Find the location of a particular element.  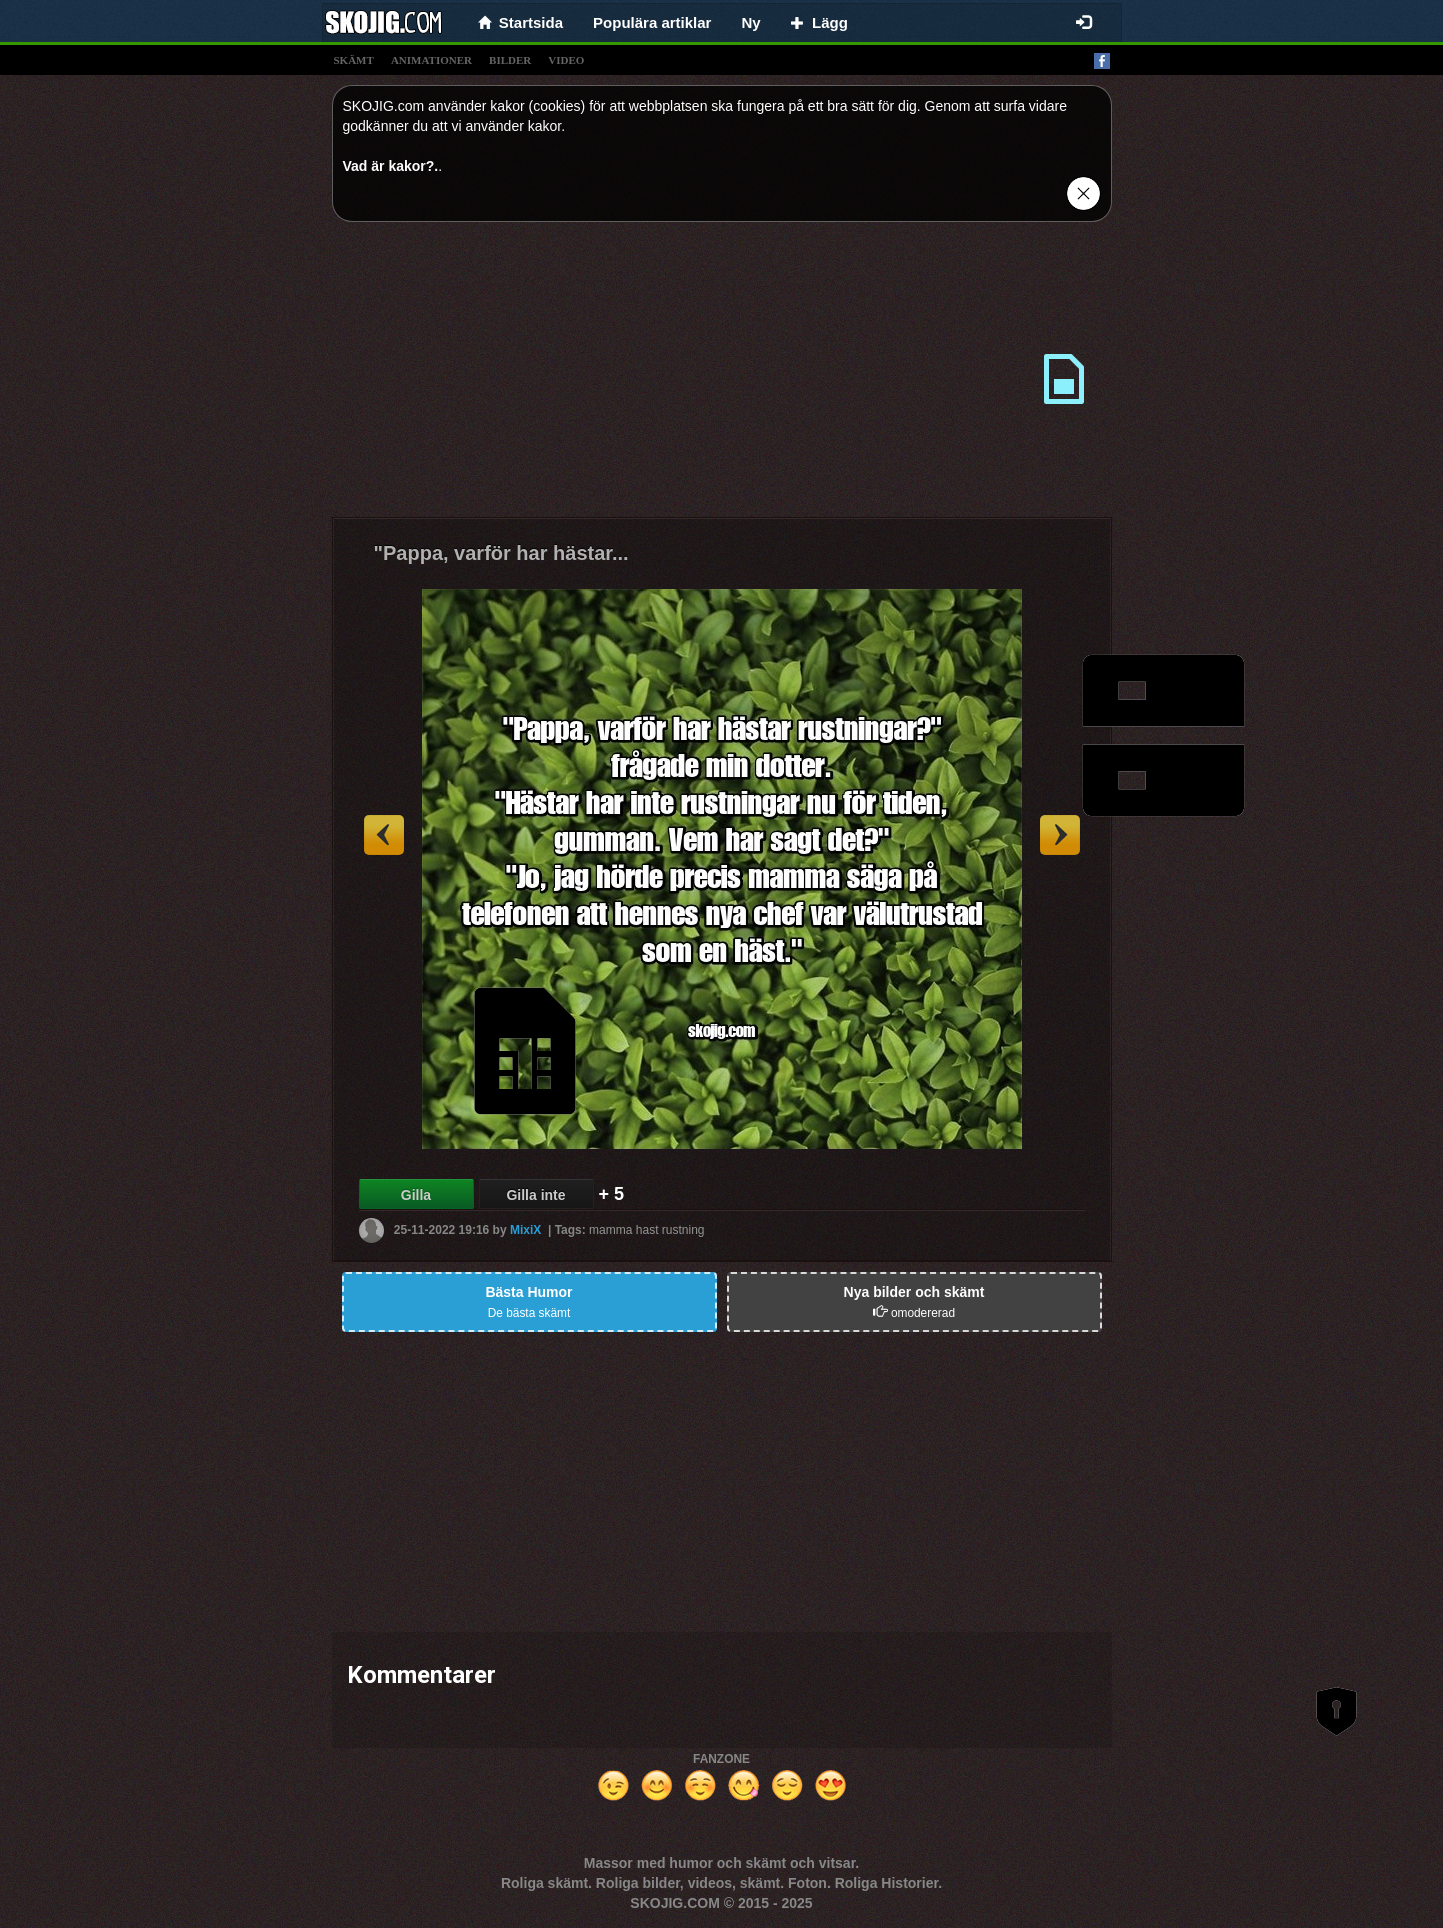

manage sim card settings is located at coordinates (525, 1051).